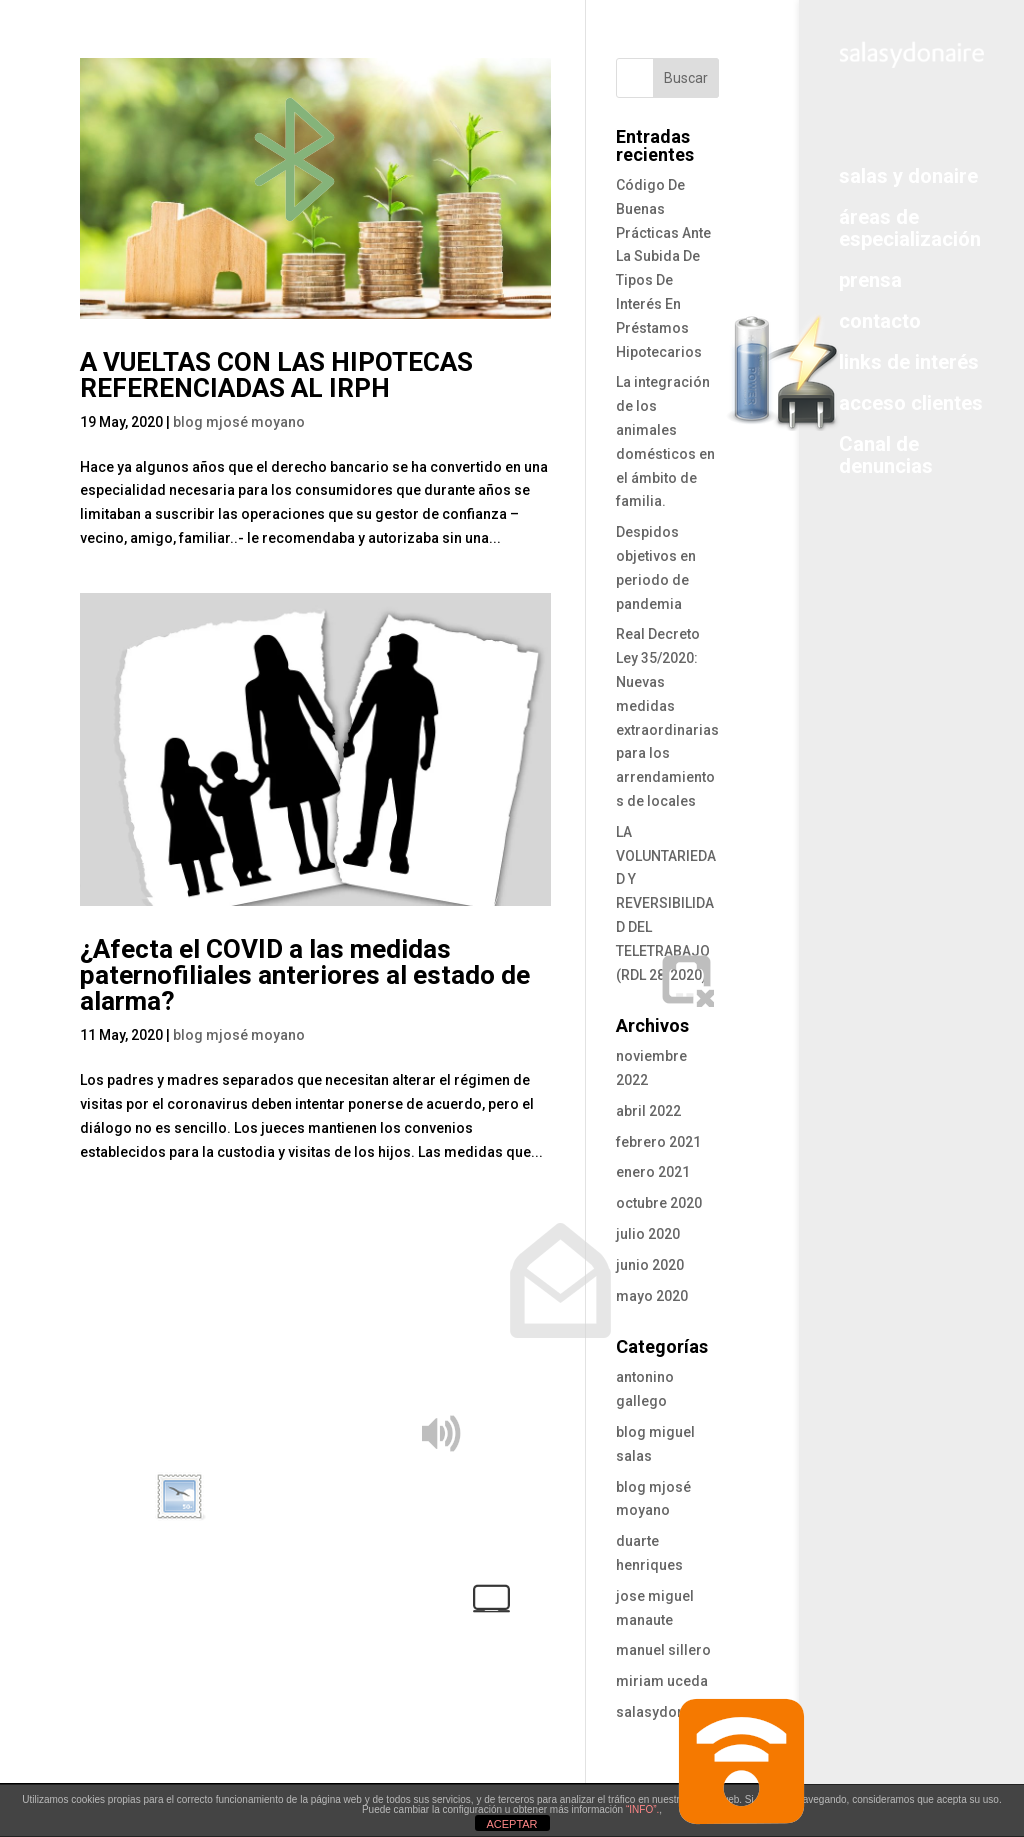  I want to click on indicates wired network connection is disconnected, so click(686, 979).